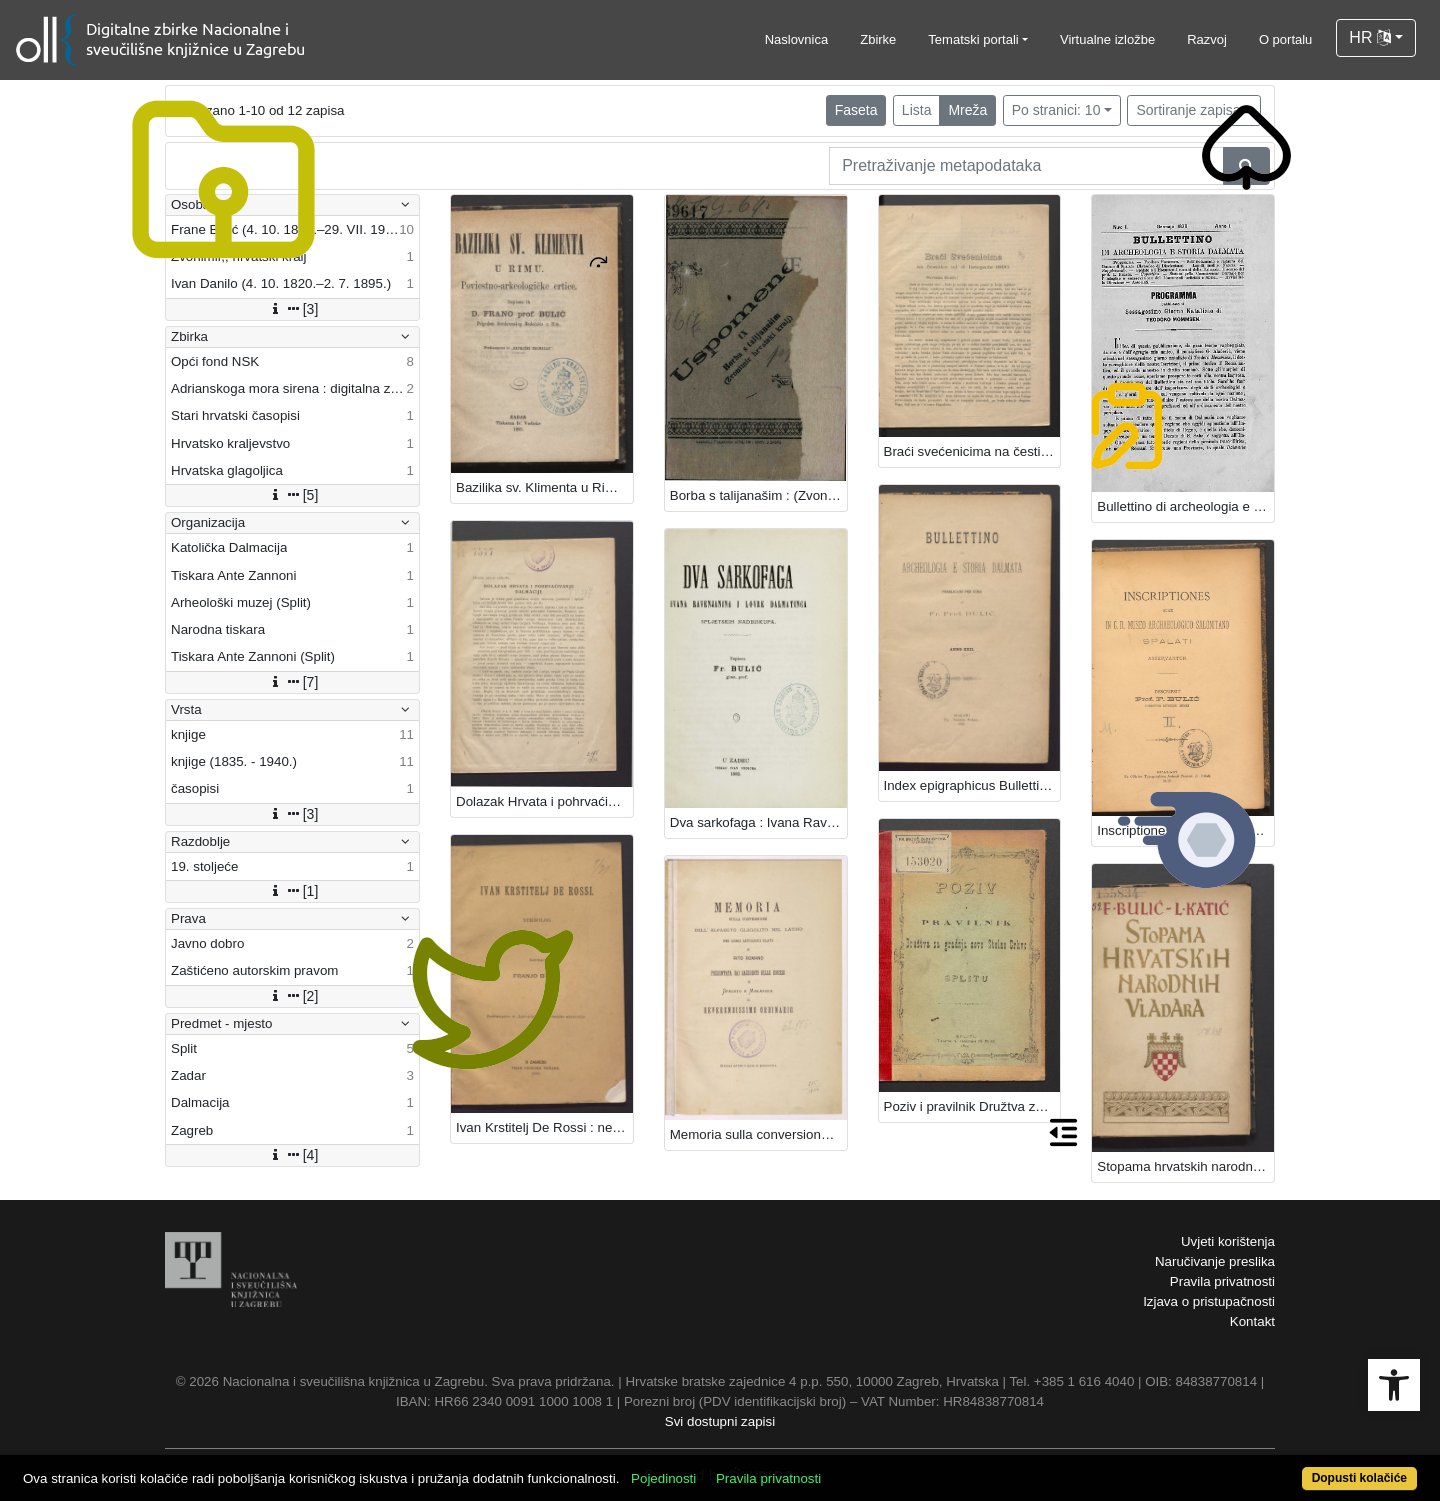  Describe the element at coordinates (1187, 840) in the screenshot. I see `access discord nitro subscription features` at that location.